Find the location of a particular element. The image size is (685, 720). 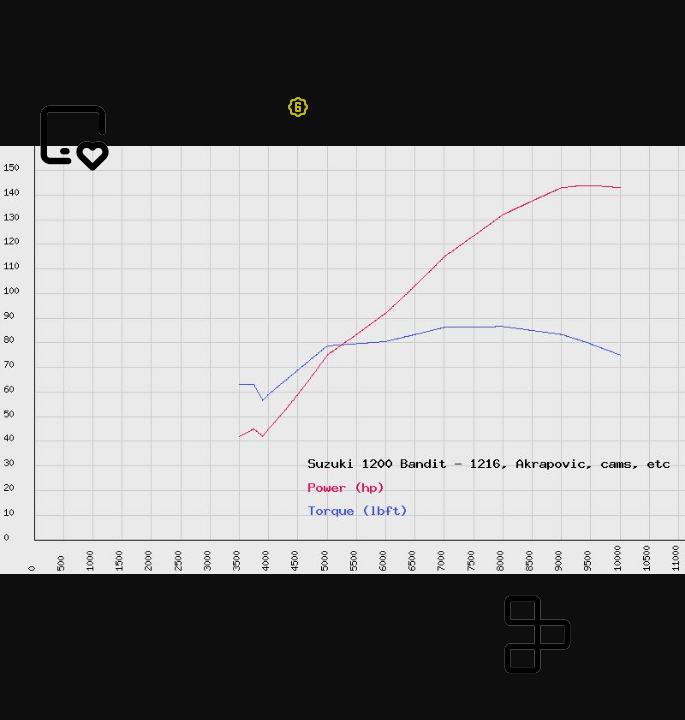

indicates rank or position number 6 is located at coordinates (298, 107).